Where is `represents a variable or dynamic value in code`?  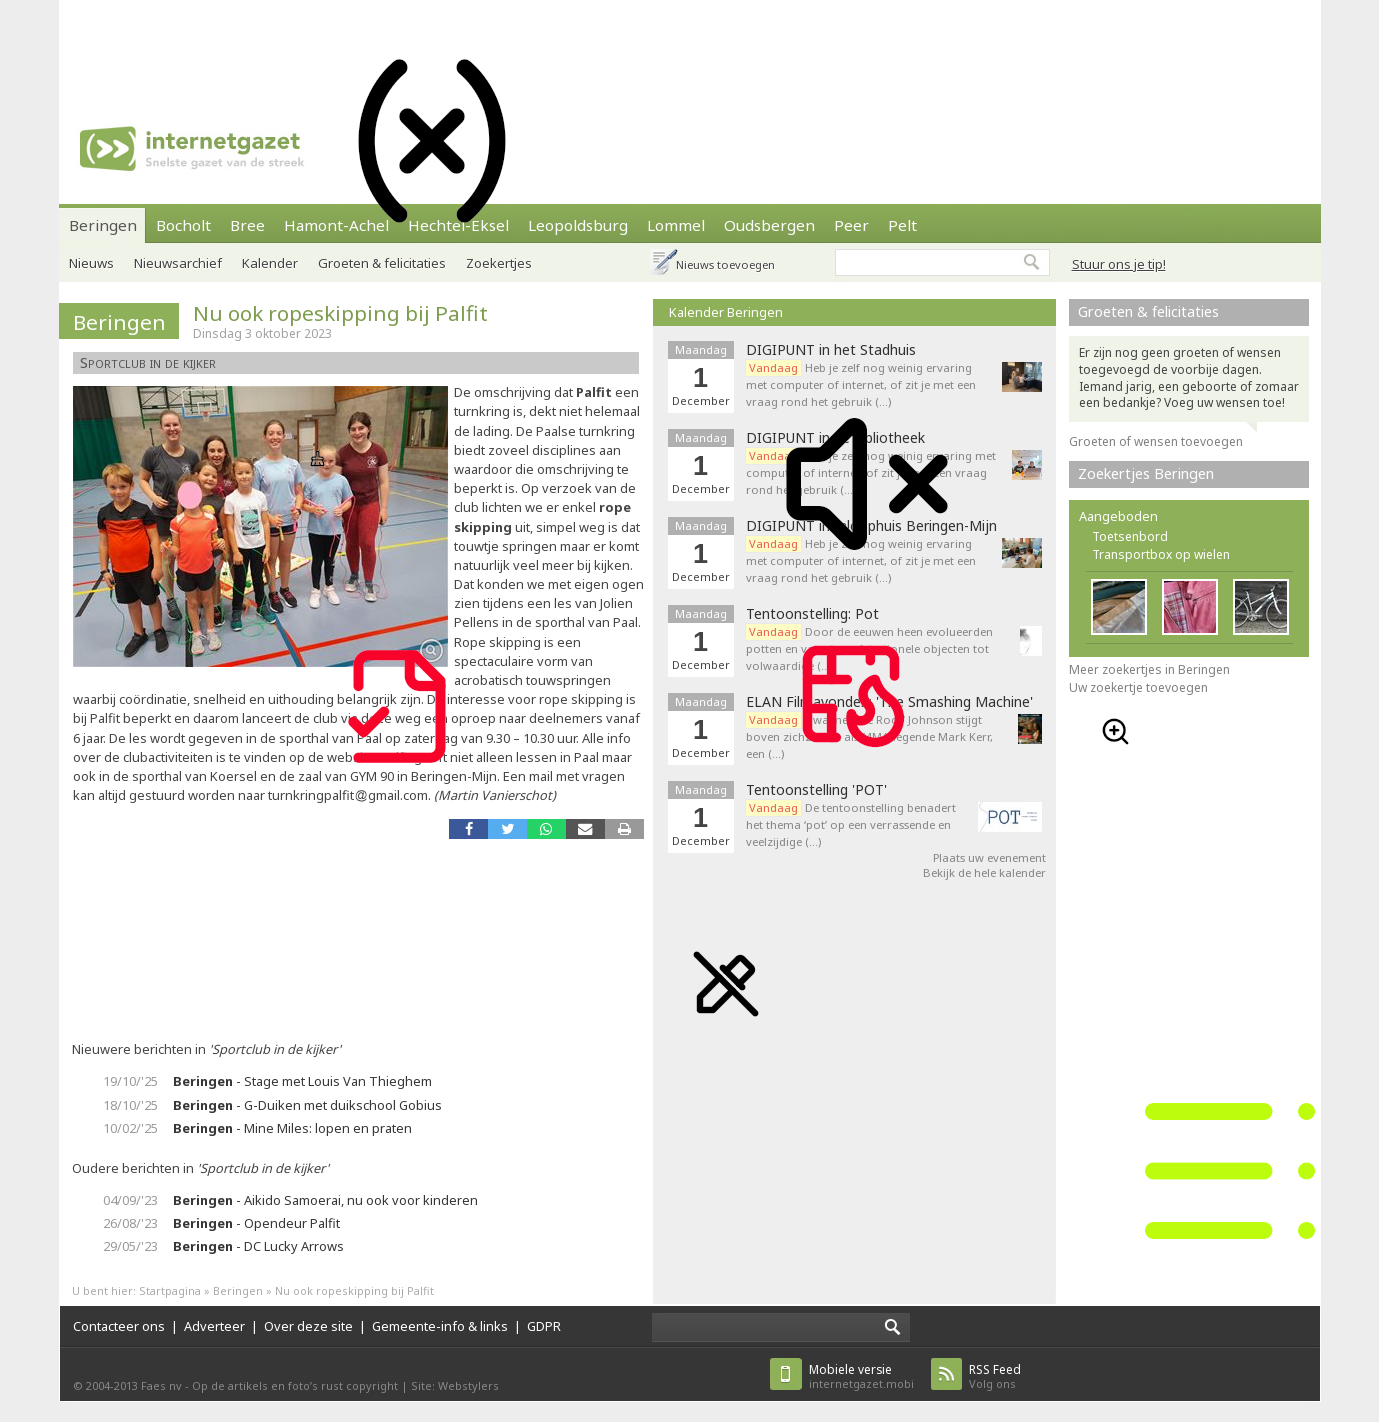
represents a variable or dynamic value in code is located at coordinates (432, 141).